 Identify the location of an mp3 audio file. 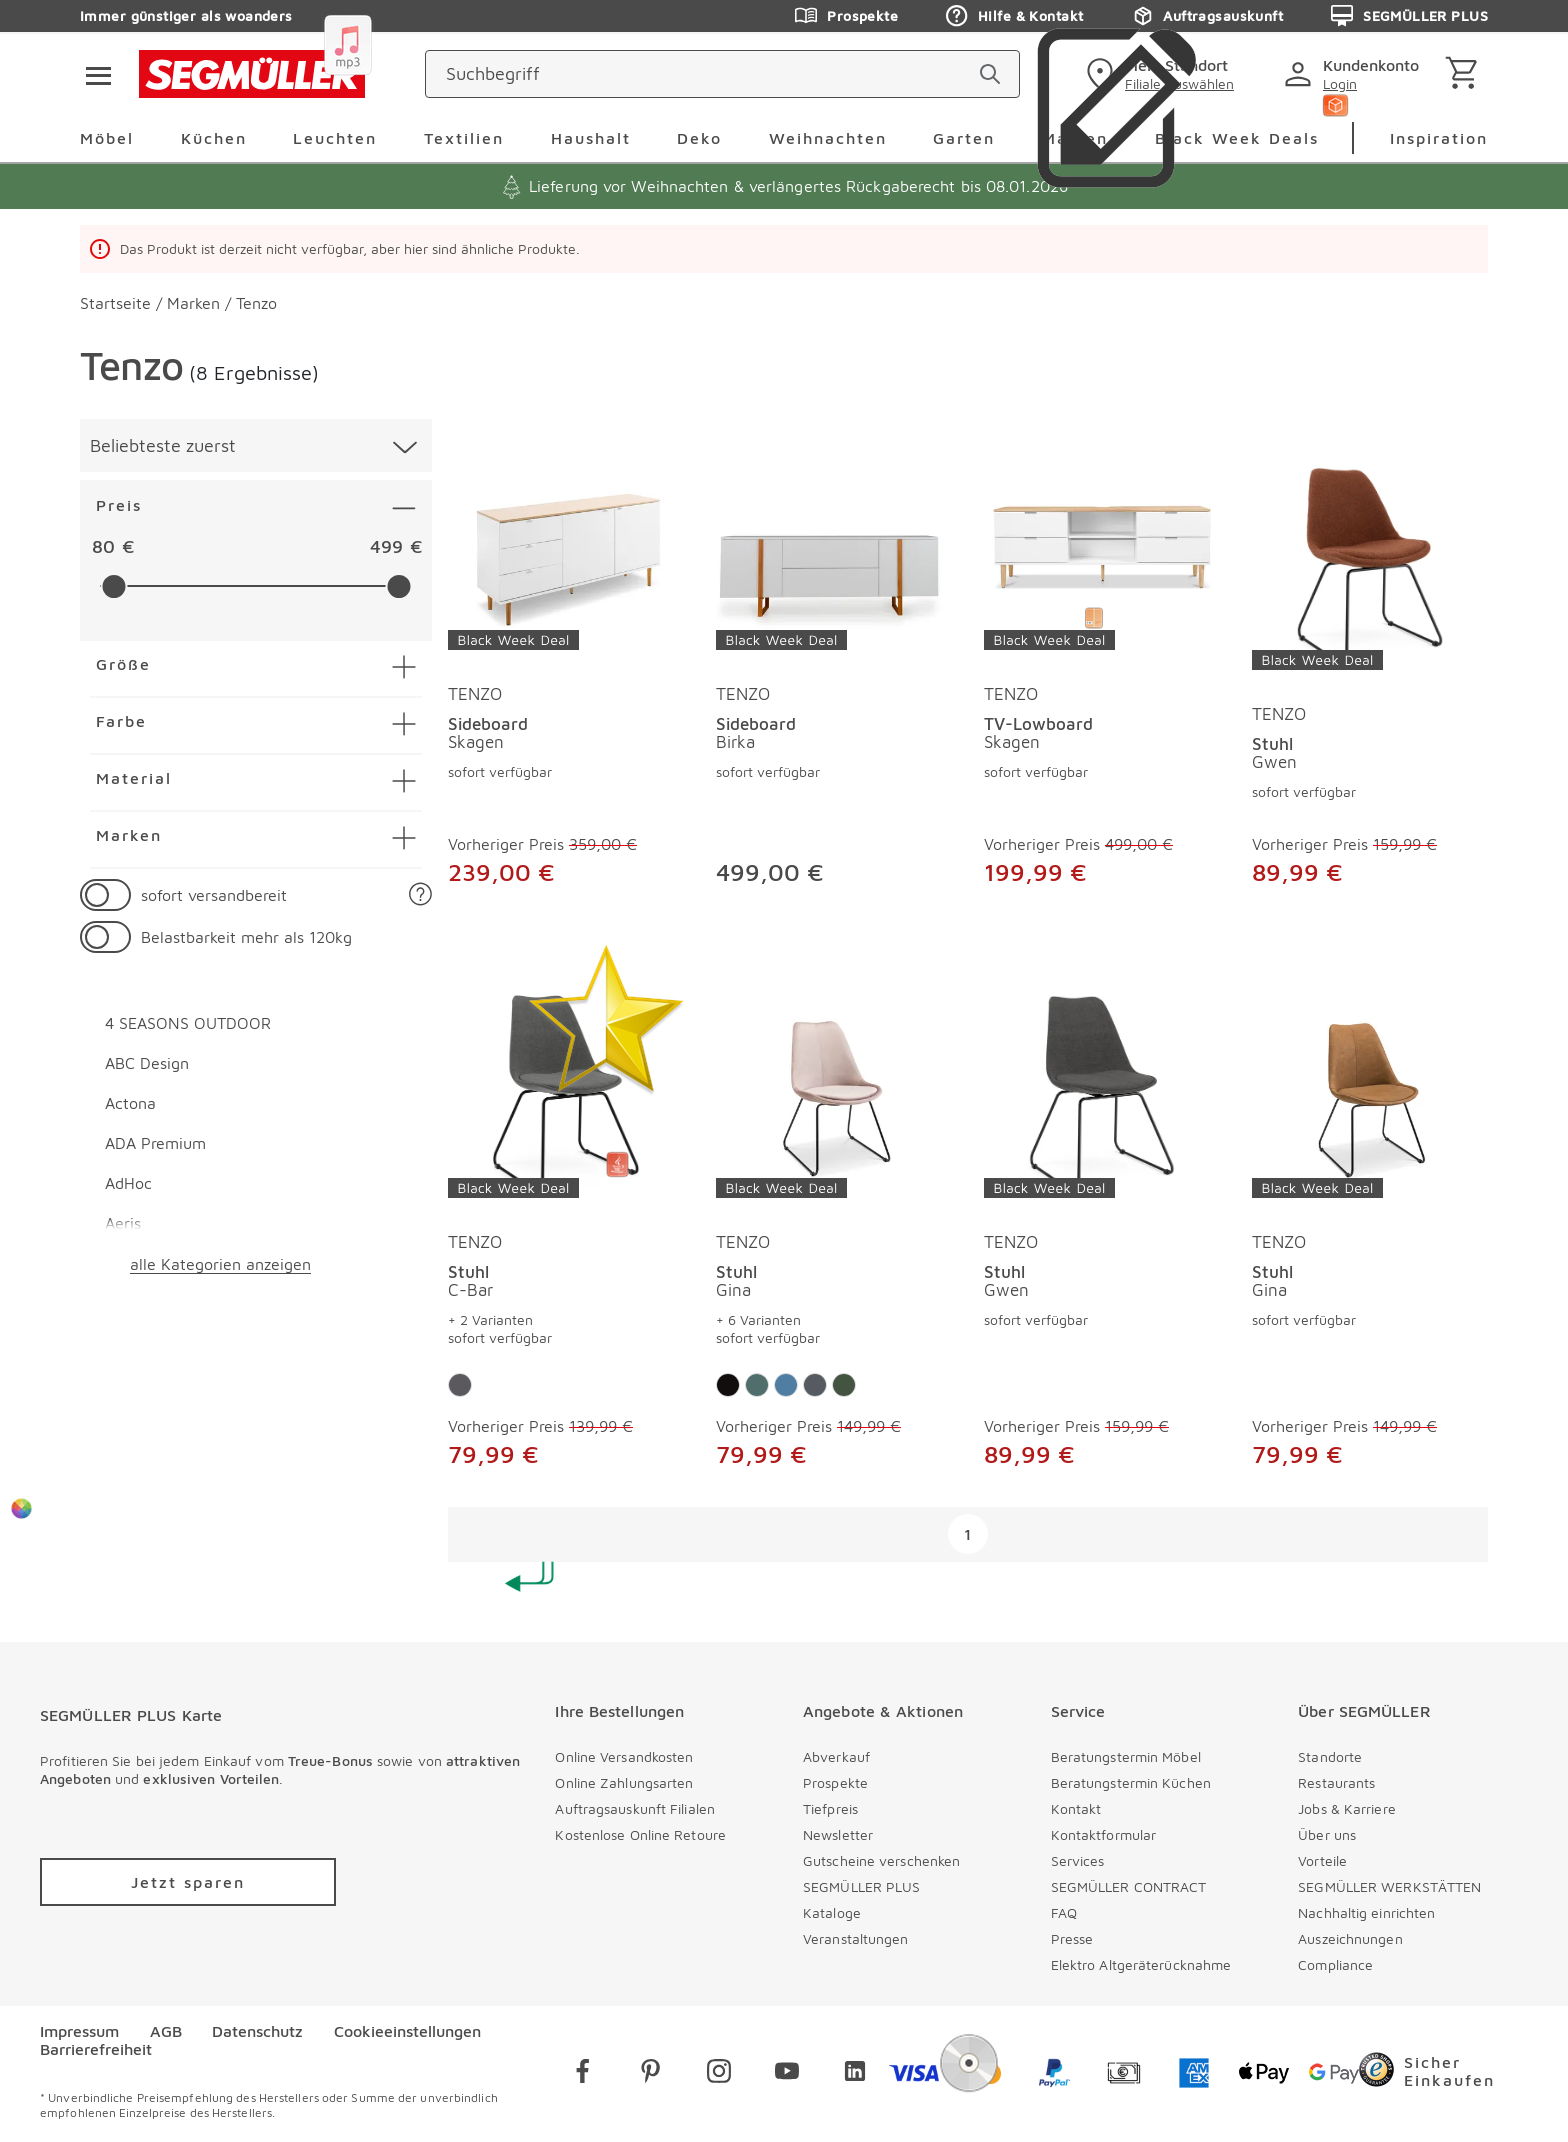
(348, 45).